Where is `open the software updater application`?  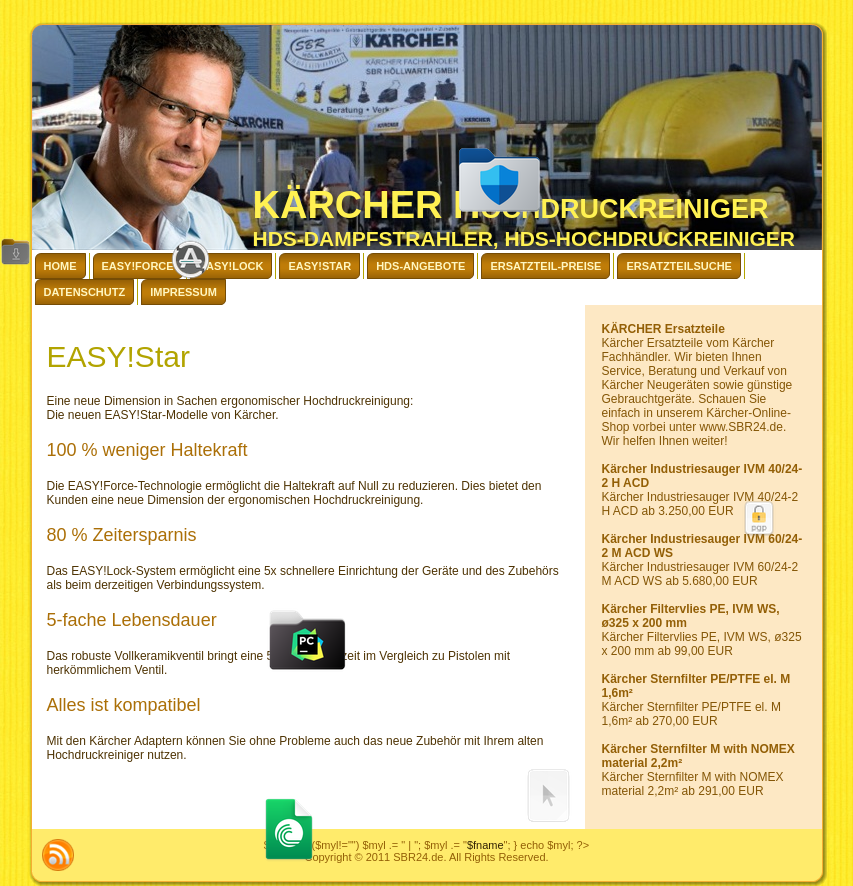
open the software updater application is located at coordinates (190, 259).